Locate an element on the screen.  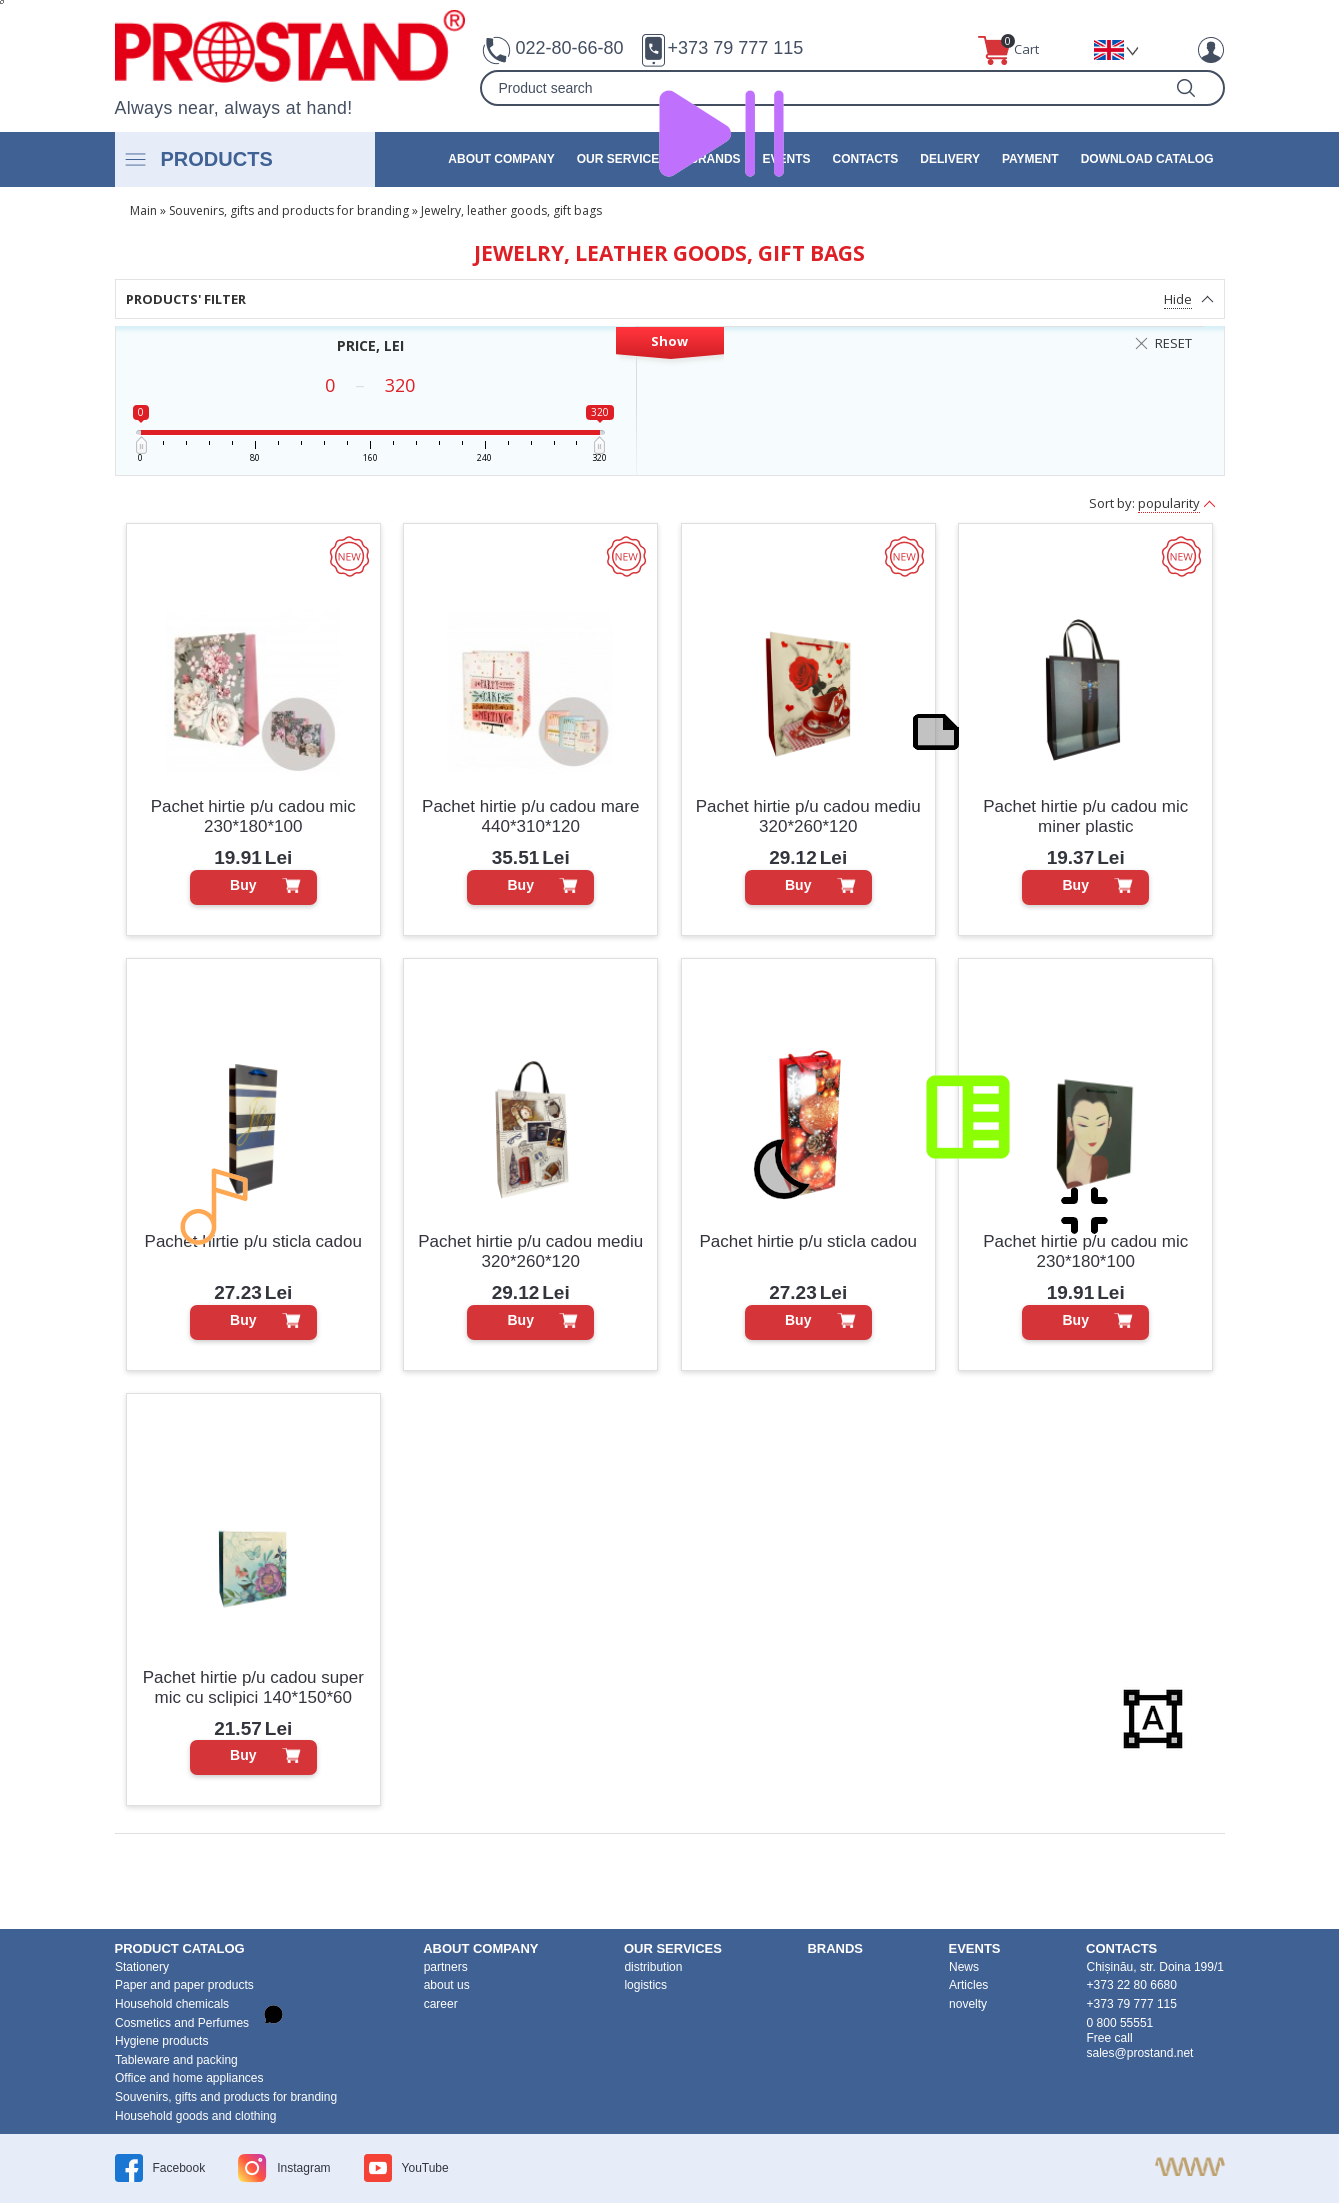
format or edit text box properties is located at coordinates (1153, 1719).